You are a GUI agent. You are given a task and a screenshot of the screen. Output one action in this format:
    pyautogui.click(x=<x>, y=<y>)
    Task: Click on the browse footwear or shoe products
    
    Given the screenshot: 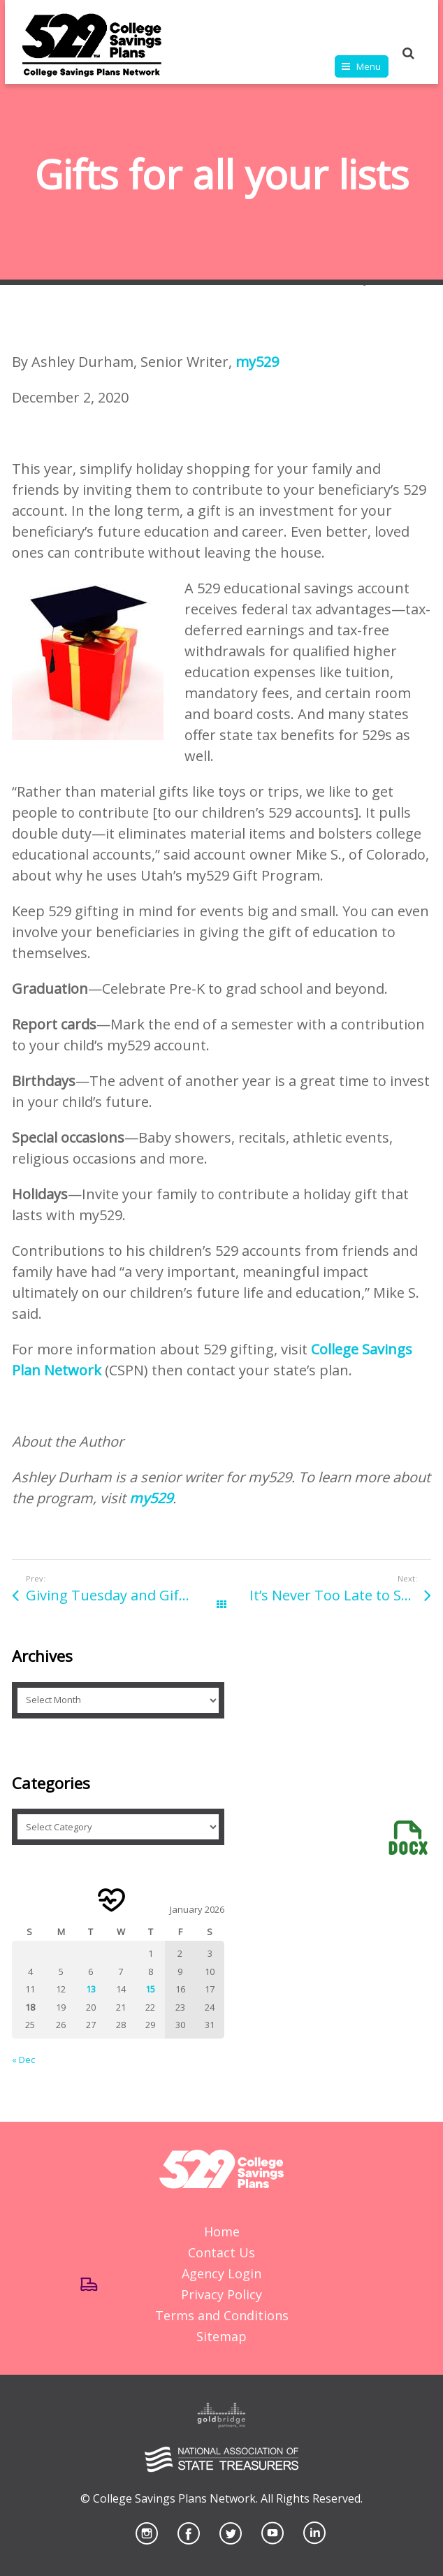 What is the action you would take?
    pyautogui.click(x=88, y=2284)
    